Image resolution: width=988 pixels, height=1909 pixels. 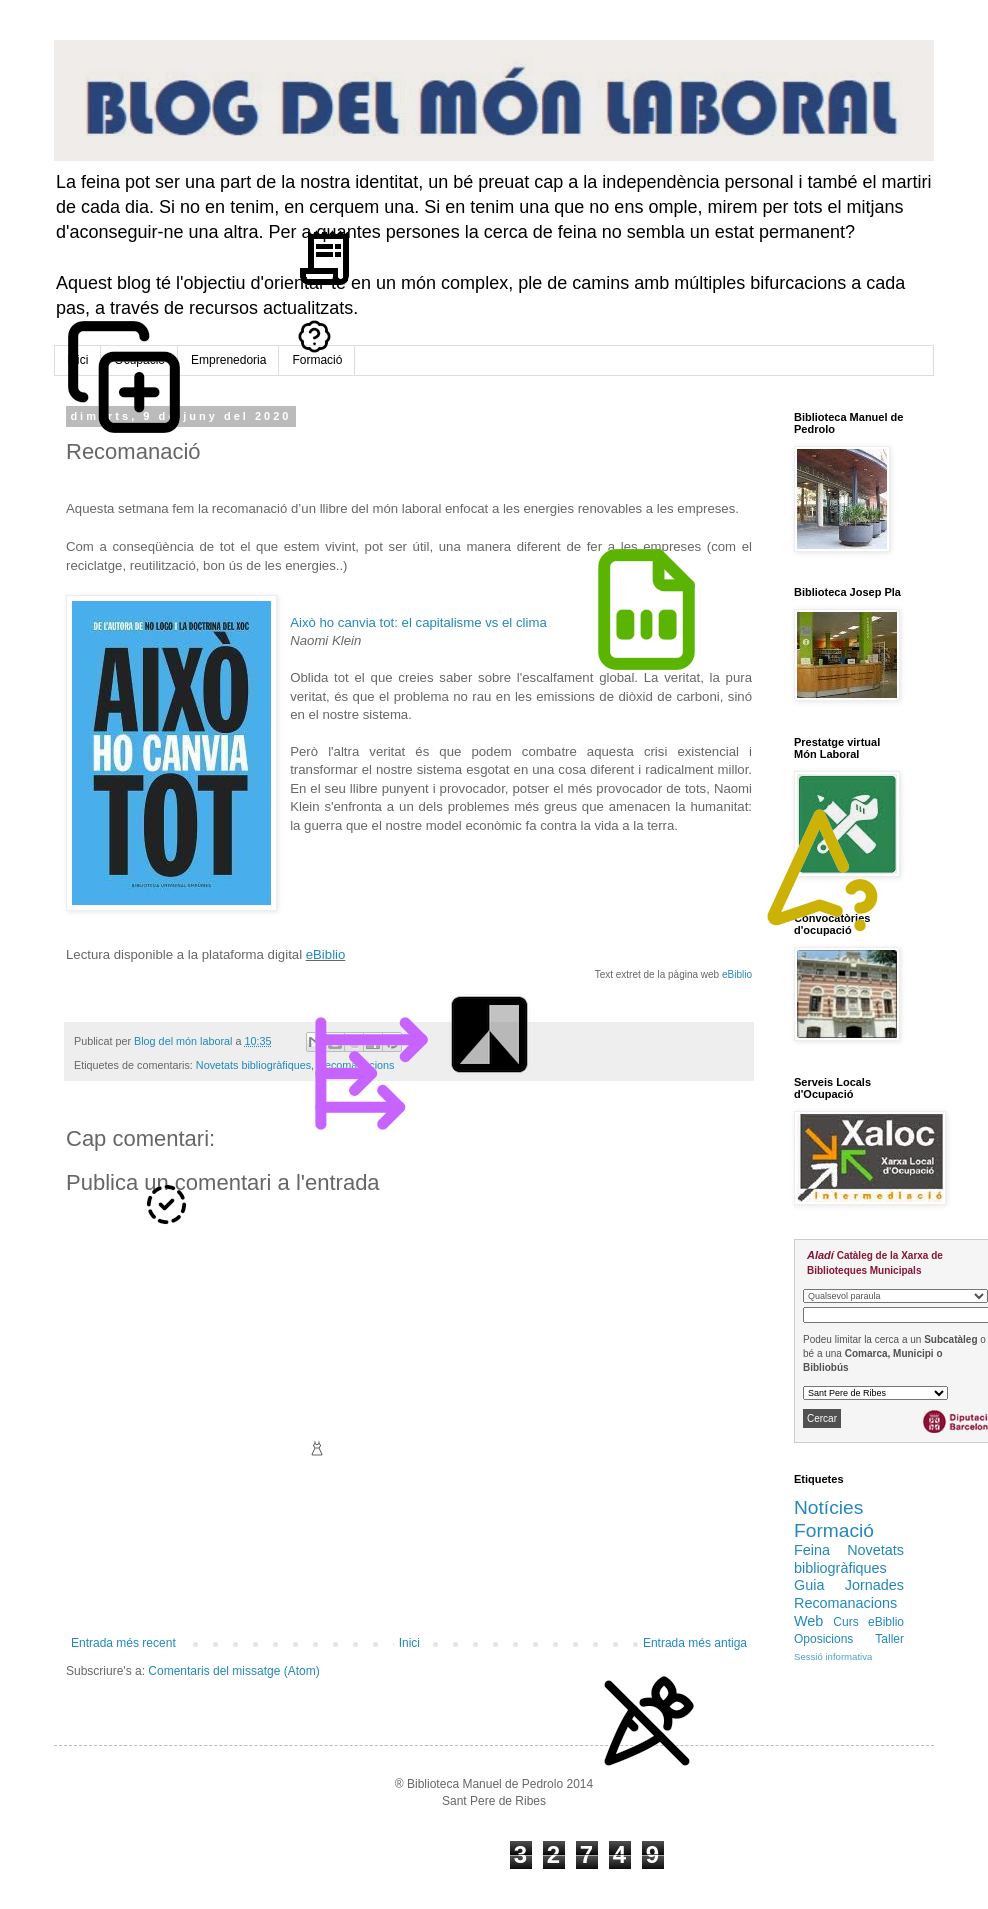 I want to click on disable vegetable or vegan filter, so click(x=647, y=1723).